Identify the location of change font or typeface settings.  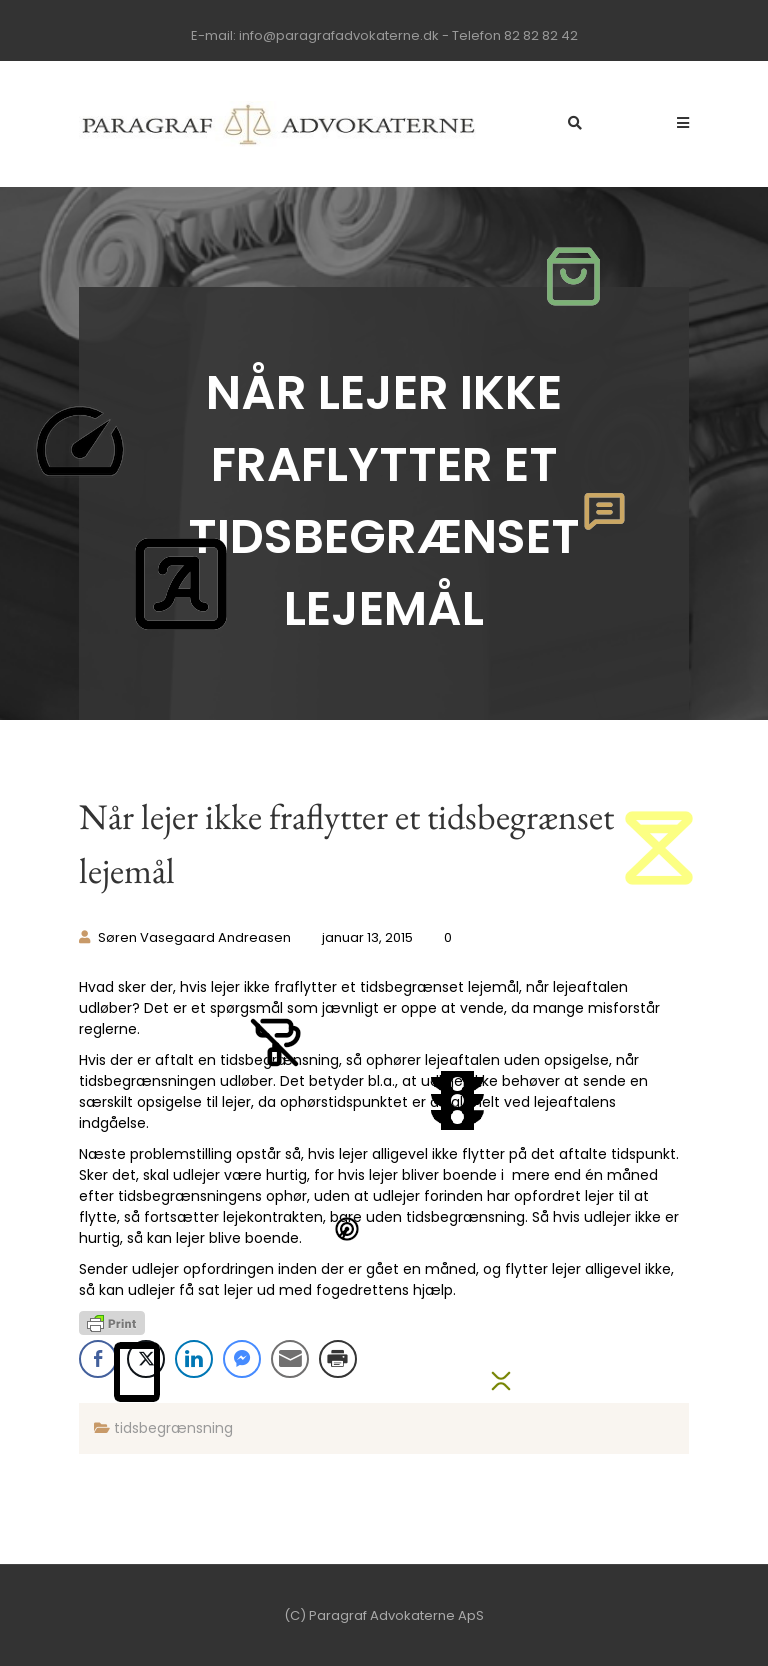
(181, 584).